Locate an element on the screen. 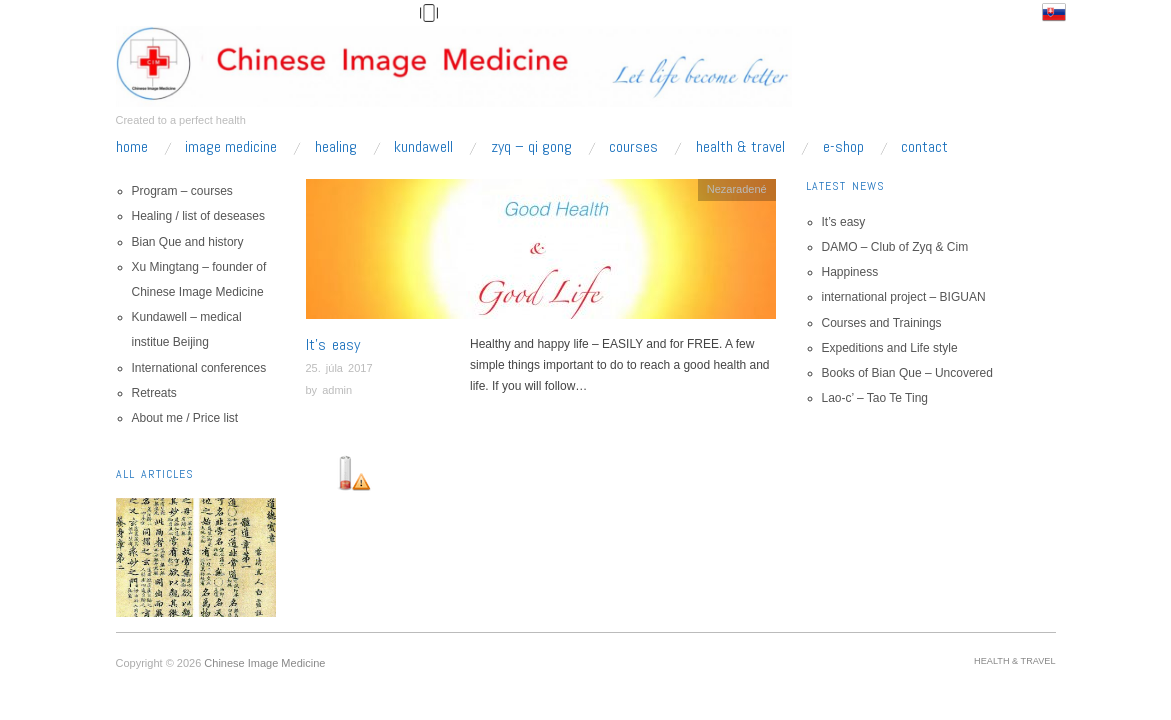 This screenshot has width=1171, height=720. indicates low battery warning is located at coordinates (353, 473).